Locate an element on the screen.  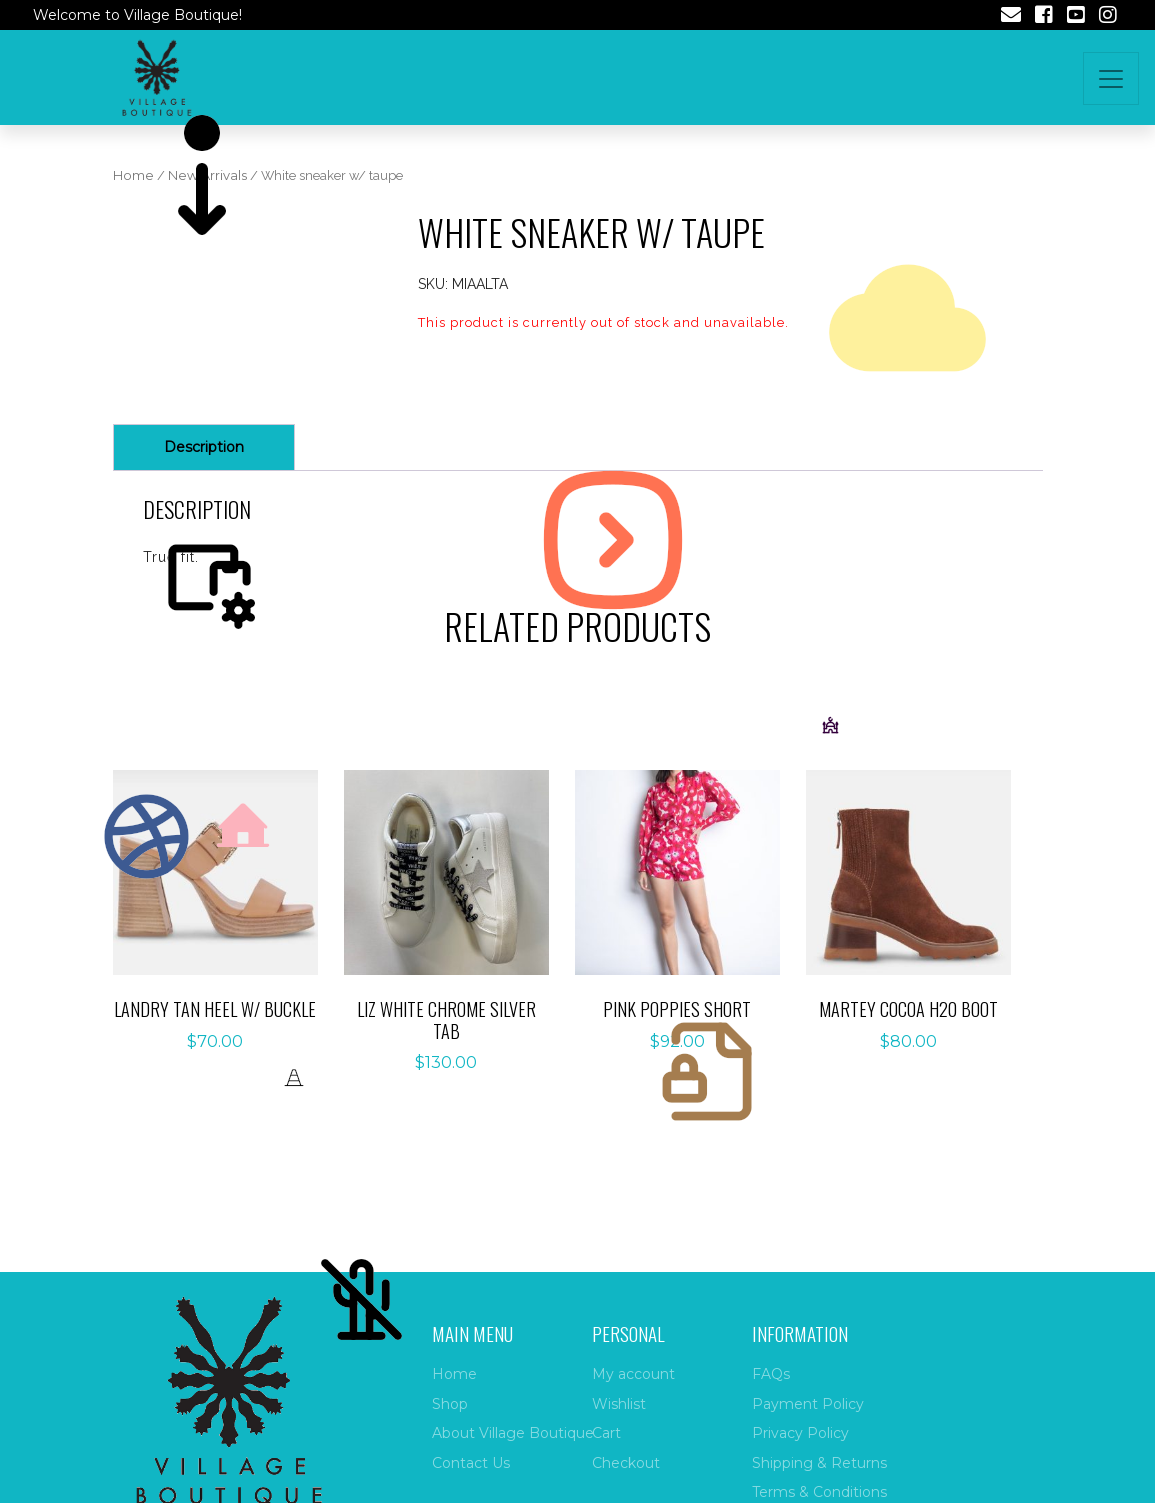
manage device settings is located at coordinates (209, 581).